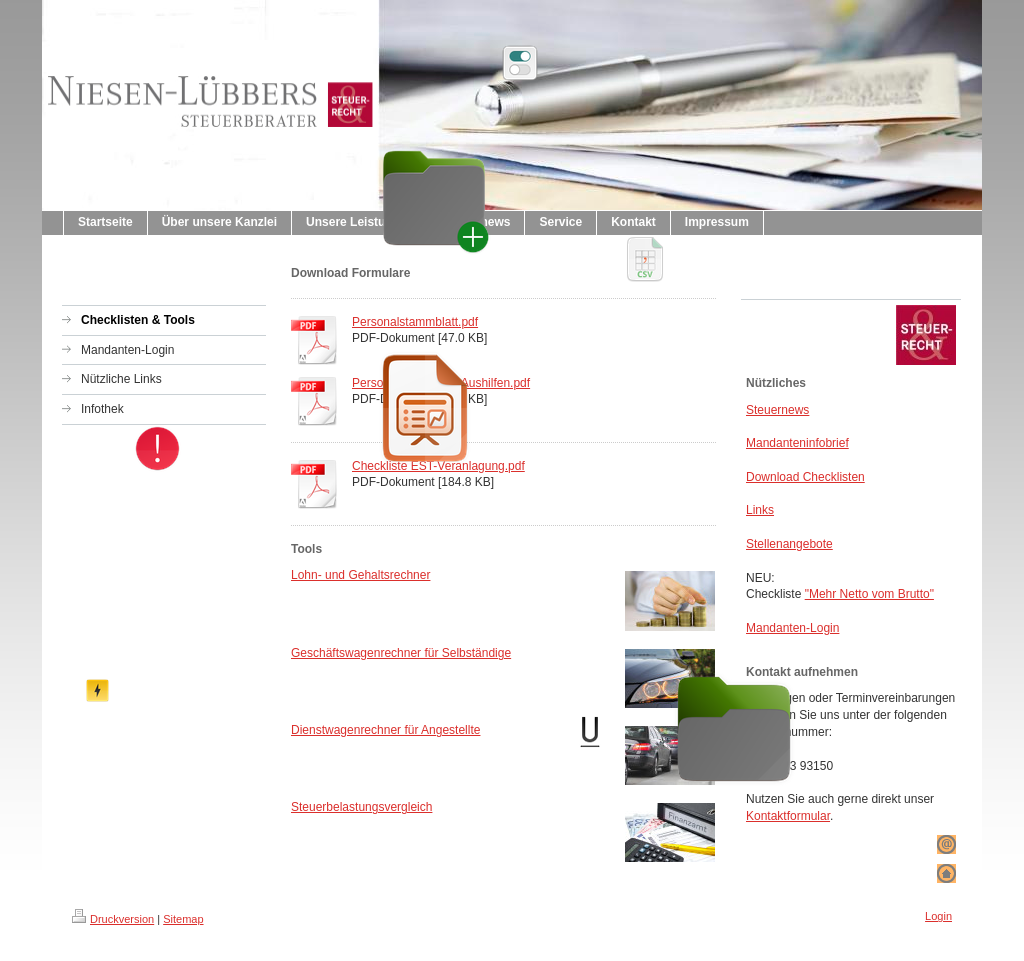  Describe the element at coordinates (520, 63) in the screenshot. I see `open system tweaks or settings customization` at that location.